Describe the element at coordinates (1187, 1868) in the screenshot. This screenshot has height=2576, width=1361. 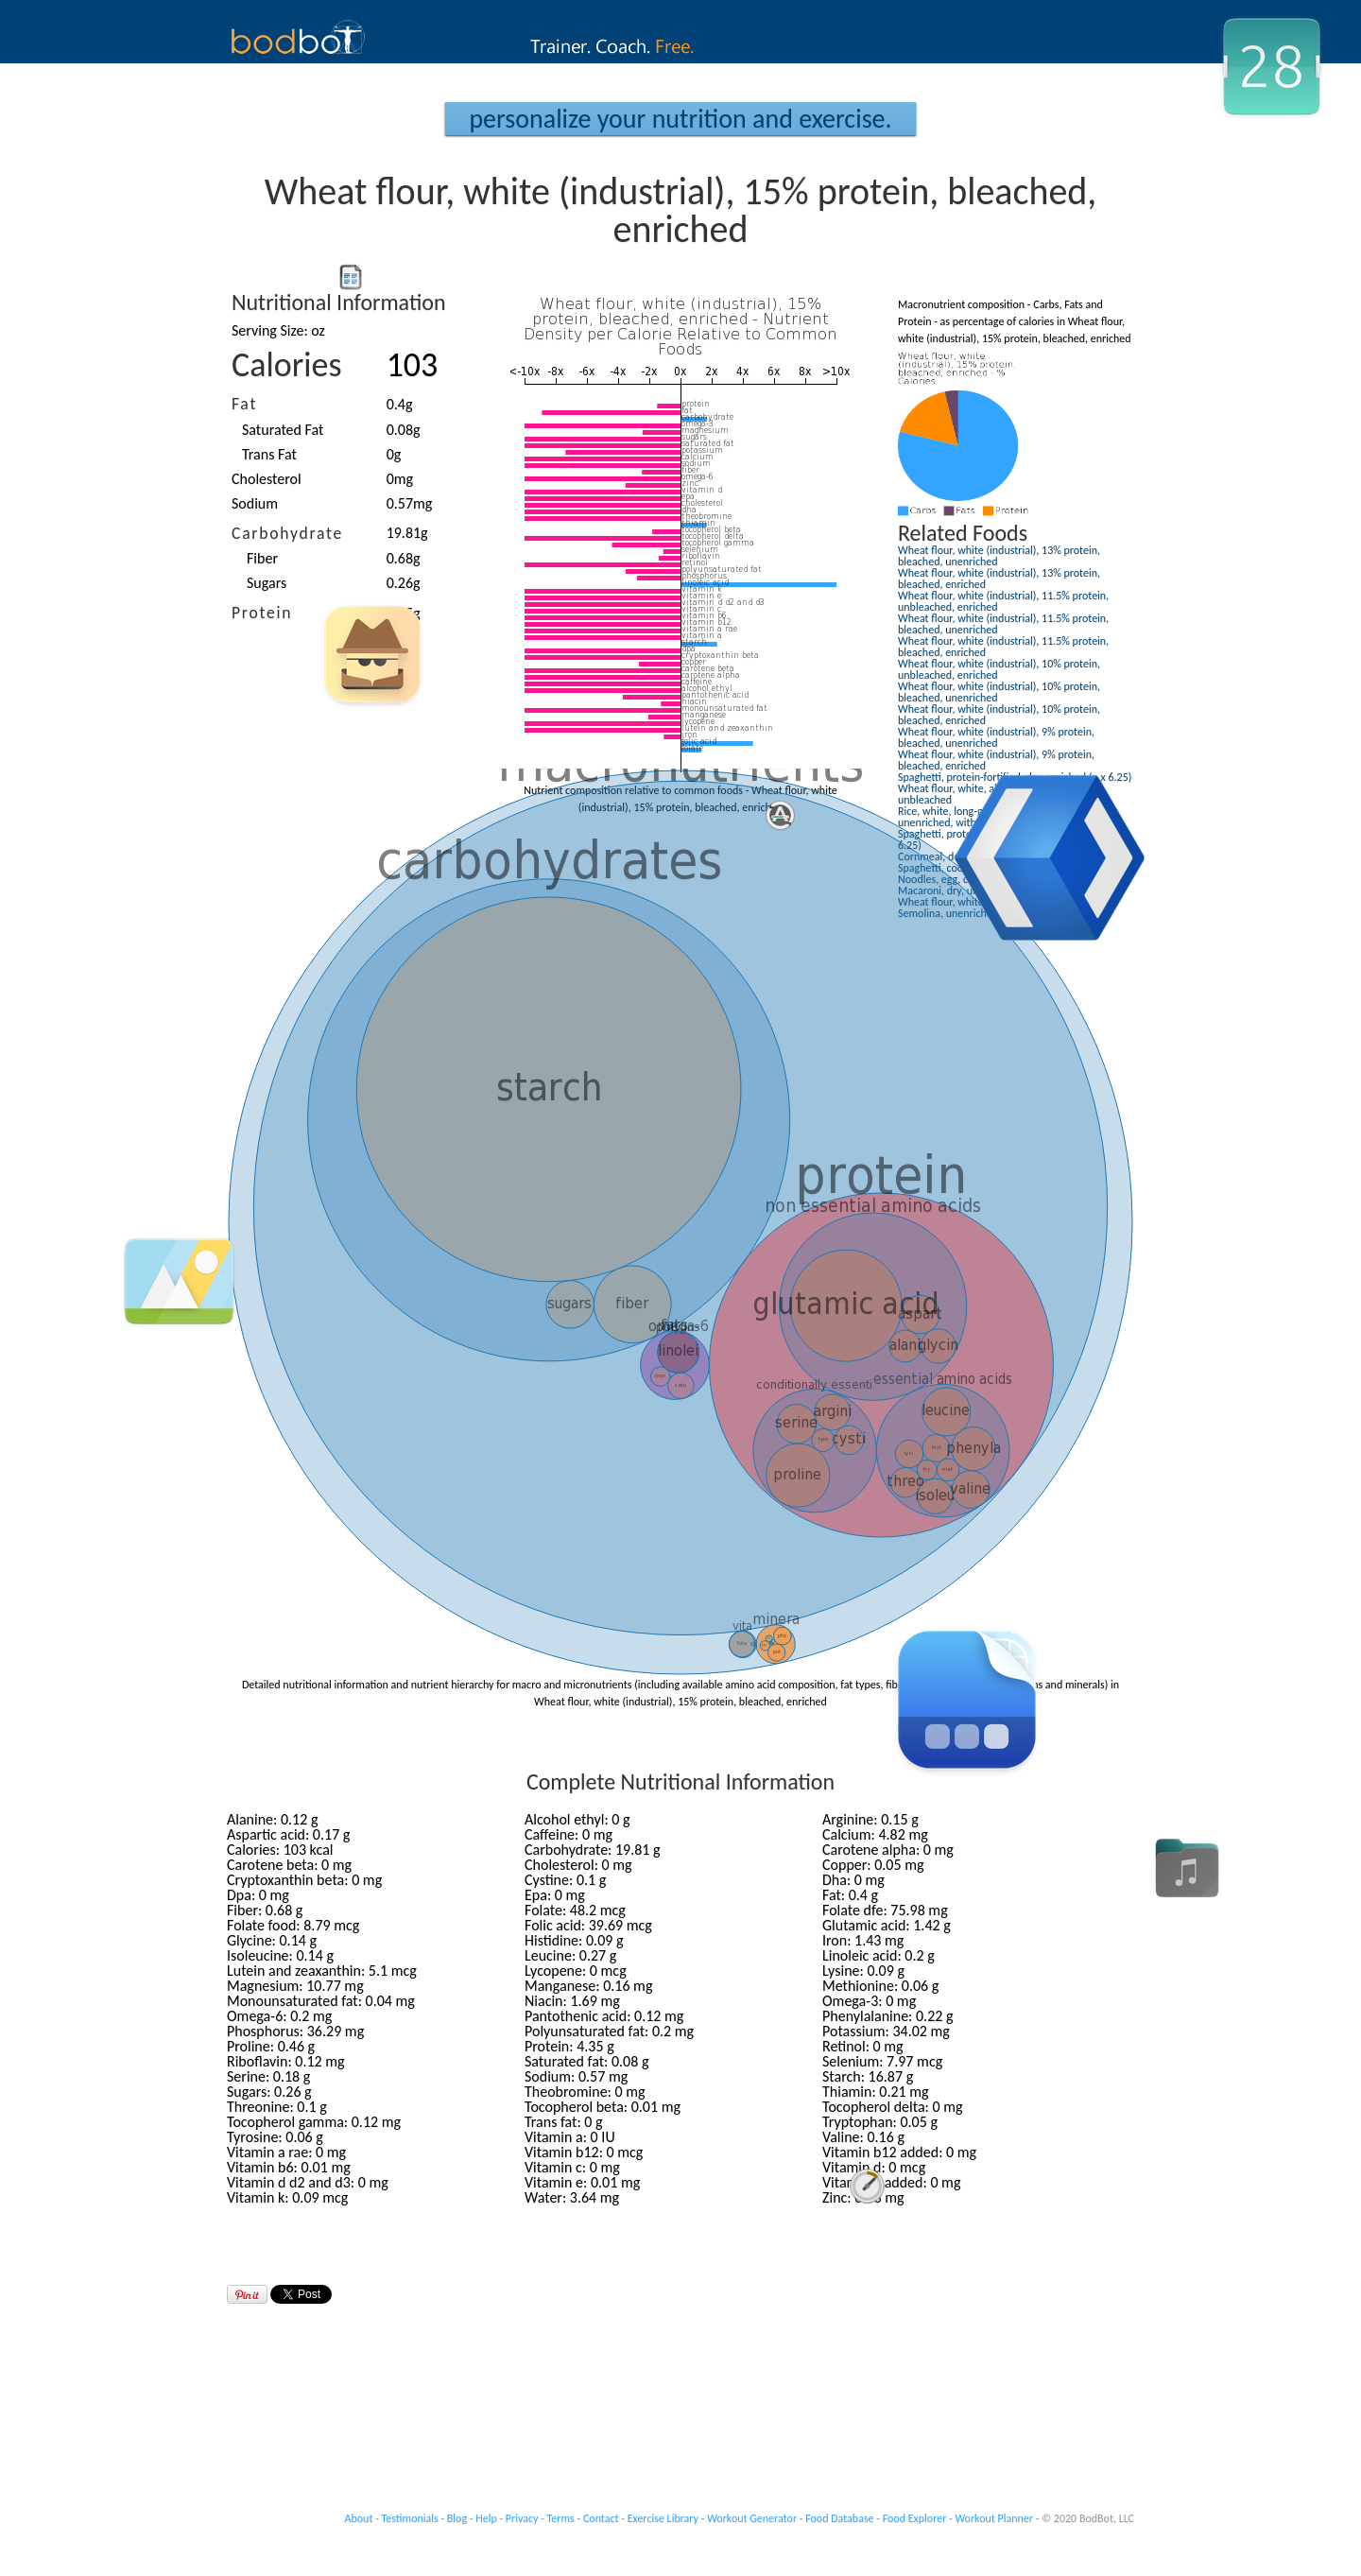
I see `open your music folder` at that location.